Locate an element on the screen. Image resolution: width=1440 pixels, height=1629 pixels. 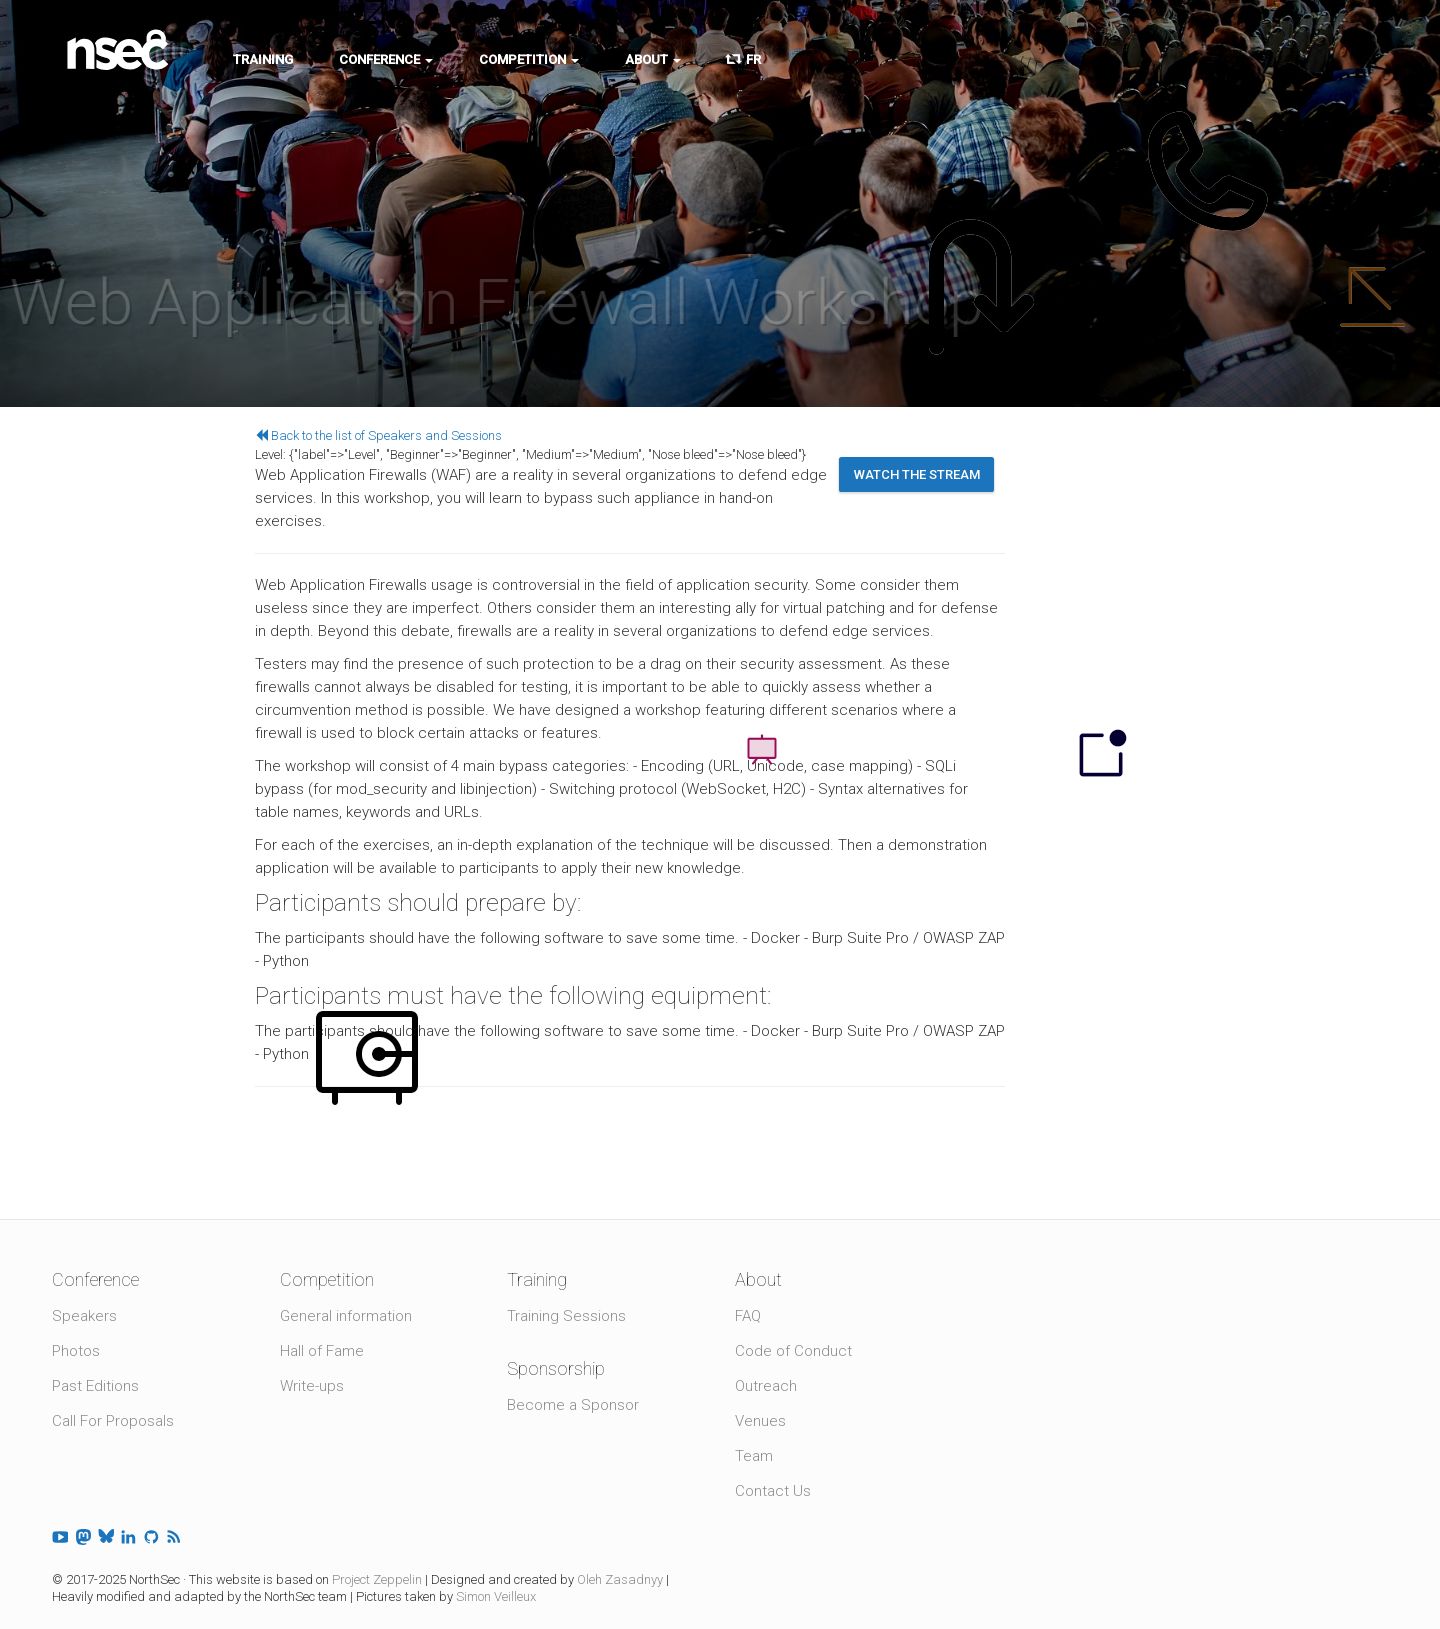
start or view a presentation is located at coordinates (762, 750).